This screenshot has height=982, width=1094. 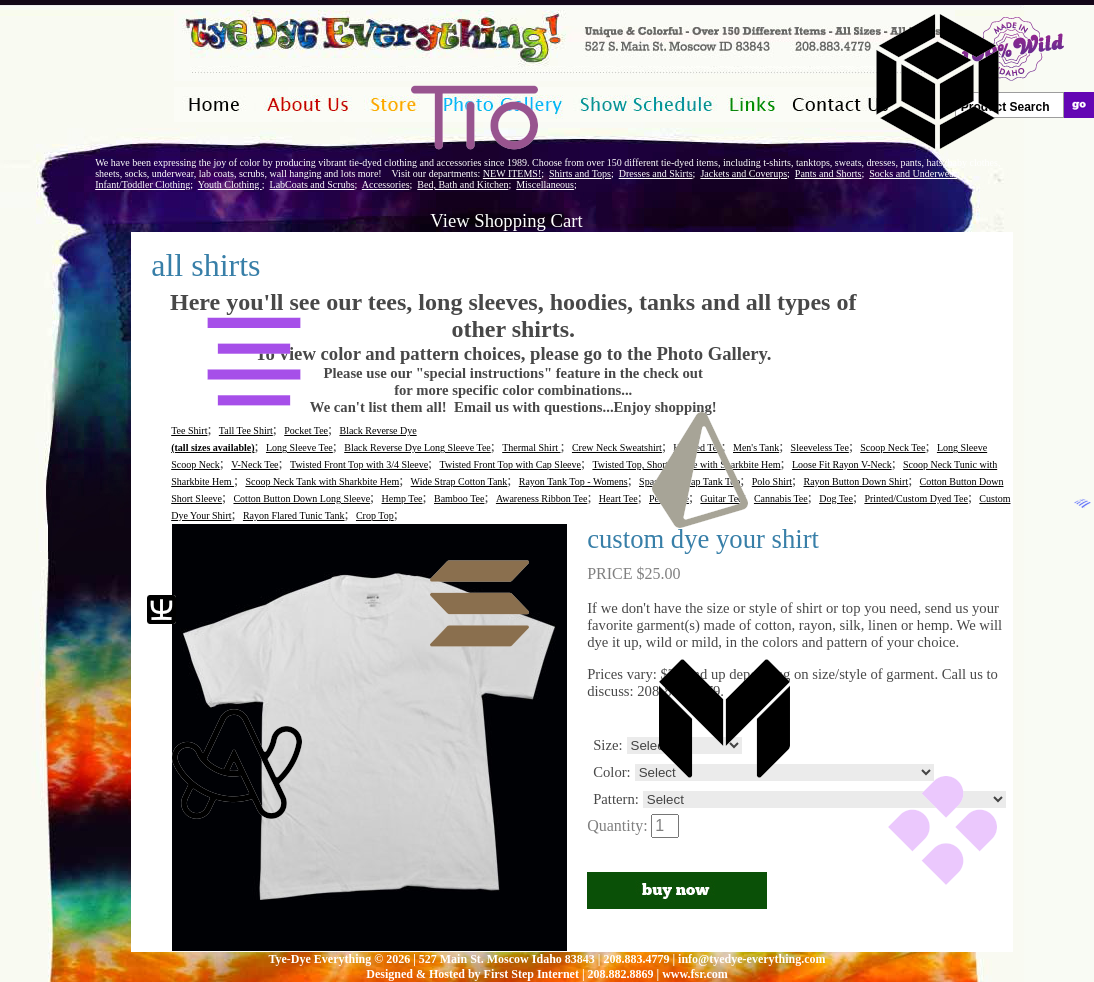 What do you see at coordinates (724, 718) in the screenshot?
I see `open the Monzo banking app` at bounding box center [724, 718].